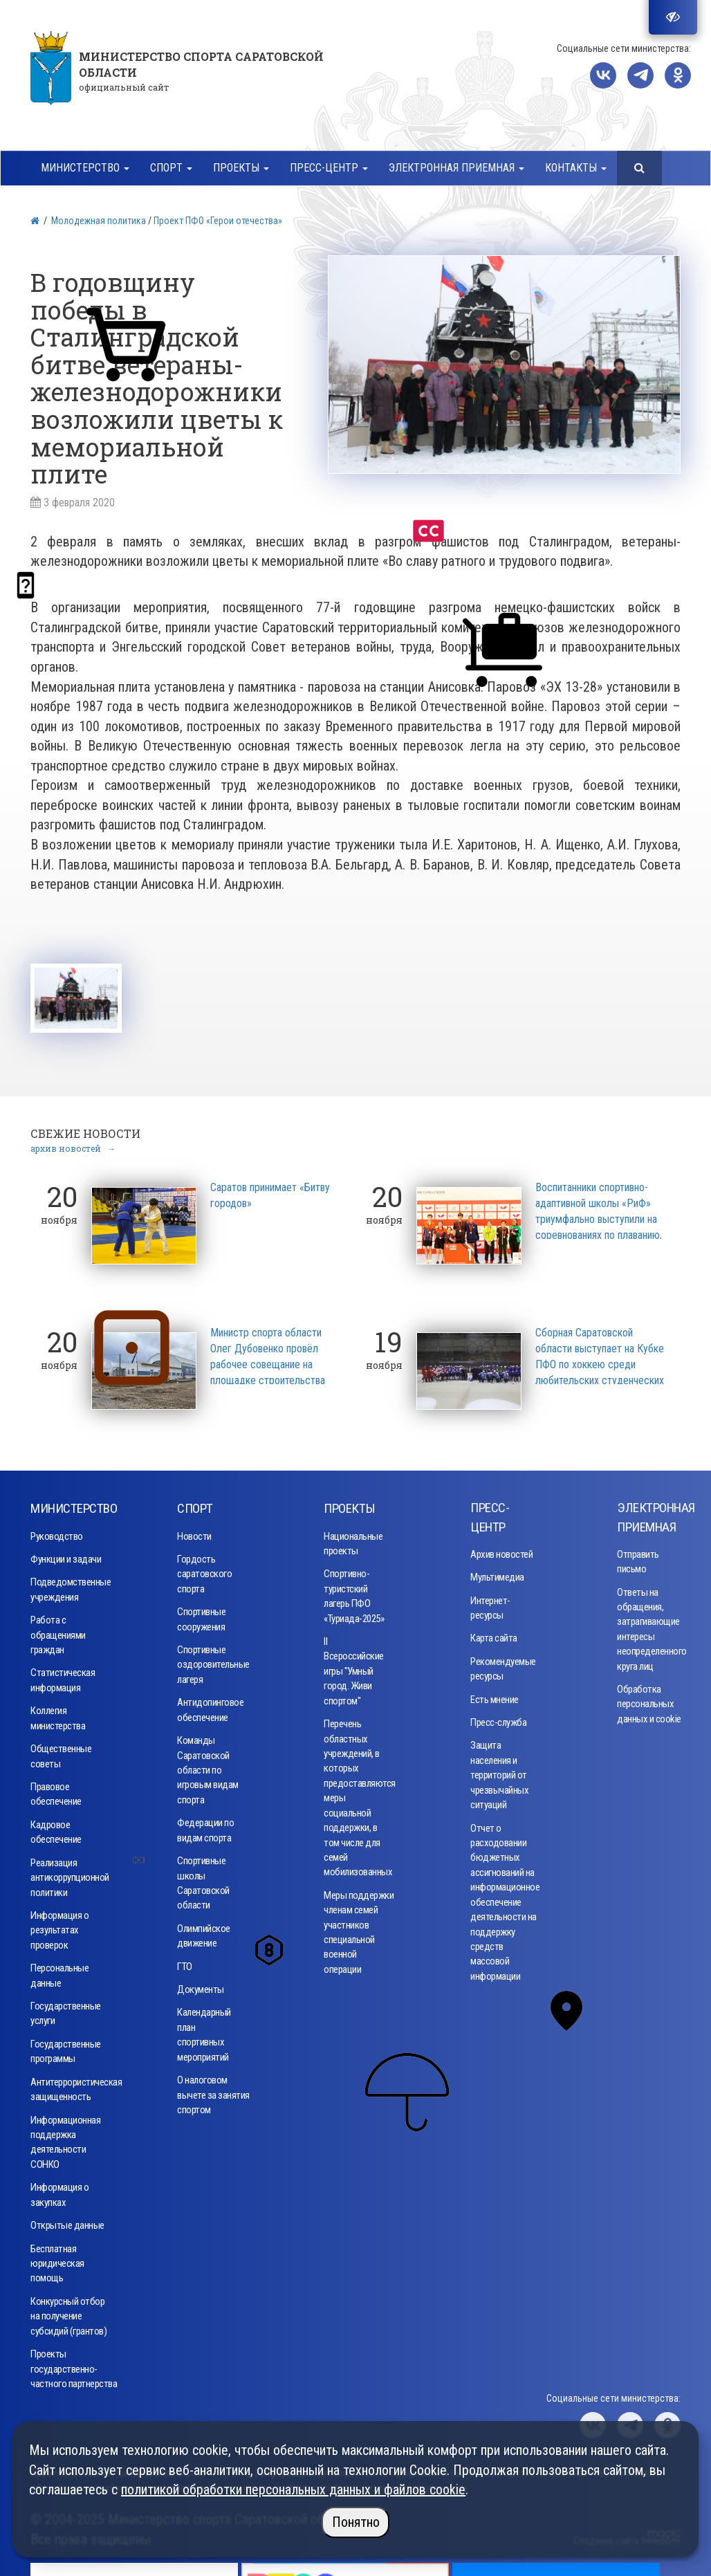 The height and width of the screenshot is (2576, 711). Describe the element at coordinates (127, 344) in the screenshot. I see `view your shopping cart` at that location.